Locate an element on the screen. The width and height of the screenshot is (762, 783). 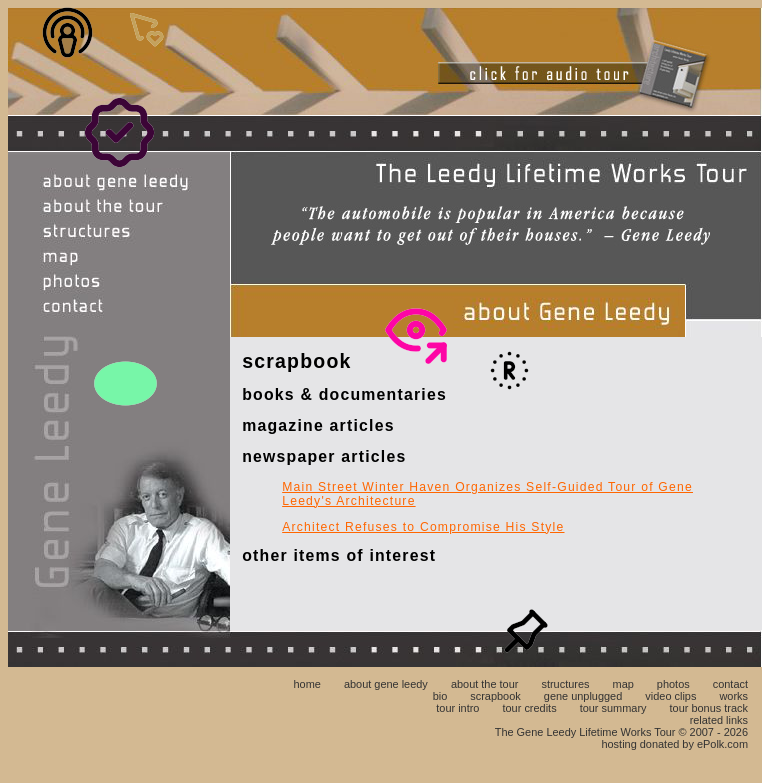
a filled oval shape indicator is located at coordinates (125, 383).